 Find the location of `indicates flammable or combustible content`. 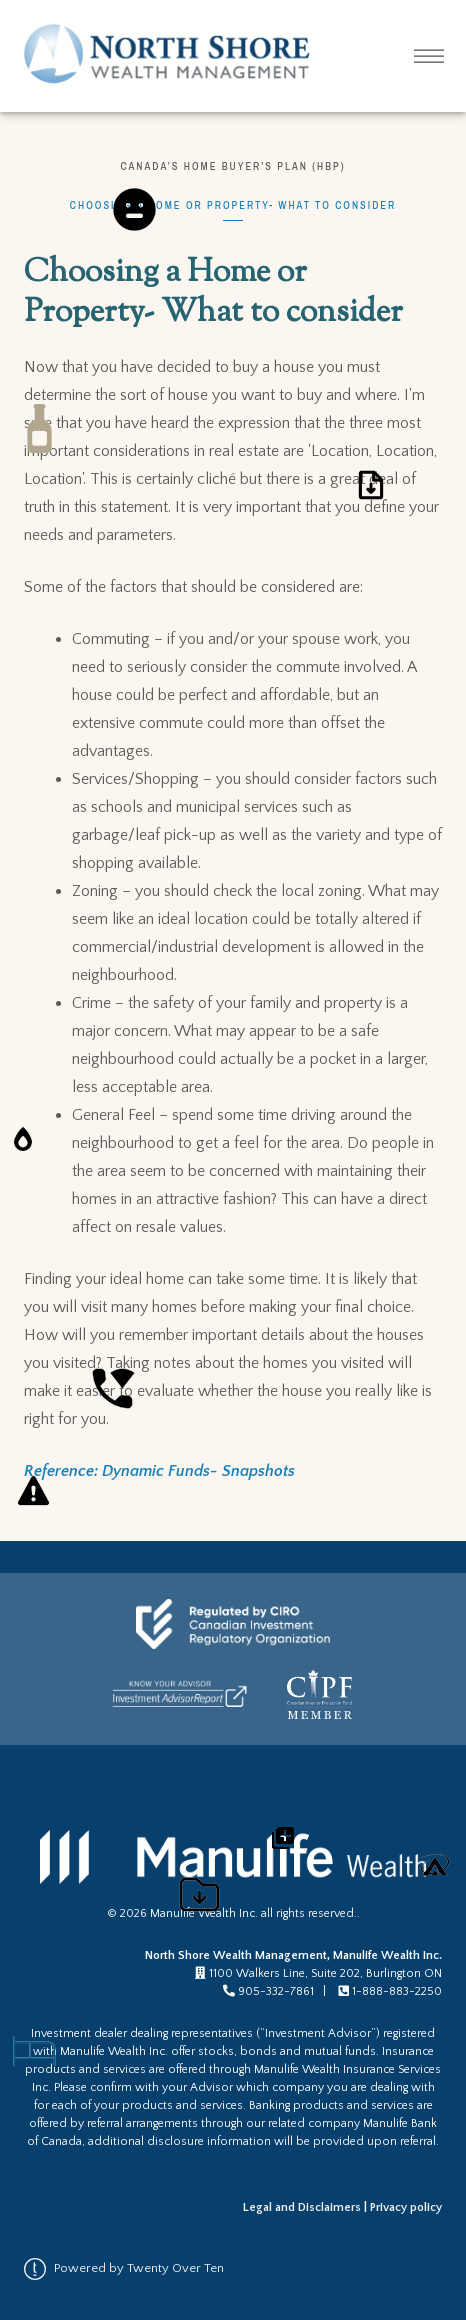

indicates flammable or combustible content is located at coordinates (23, 1139).